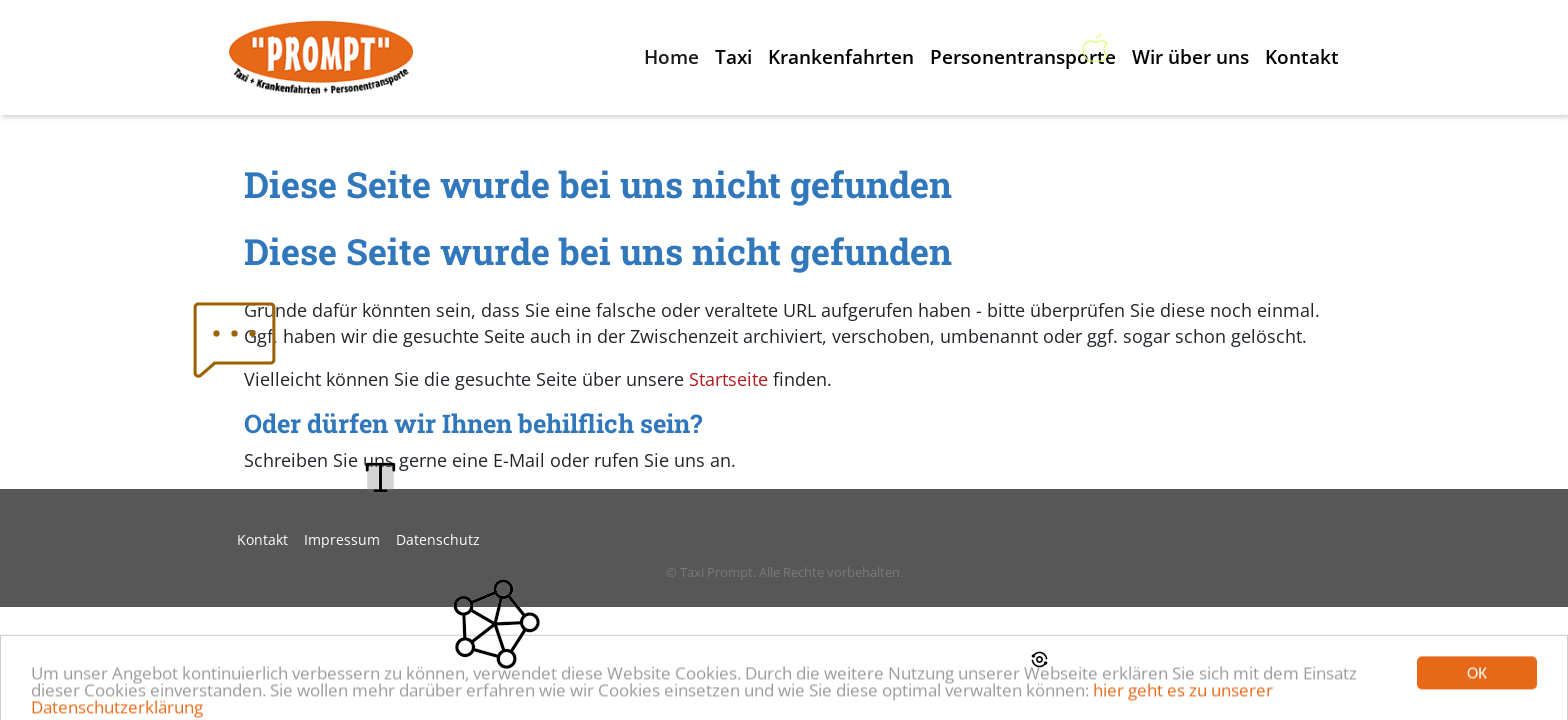  Describe the element at coordinates (495, 624) in the screenshot. I see `access fediverse or federated social networks` at that location.